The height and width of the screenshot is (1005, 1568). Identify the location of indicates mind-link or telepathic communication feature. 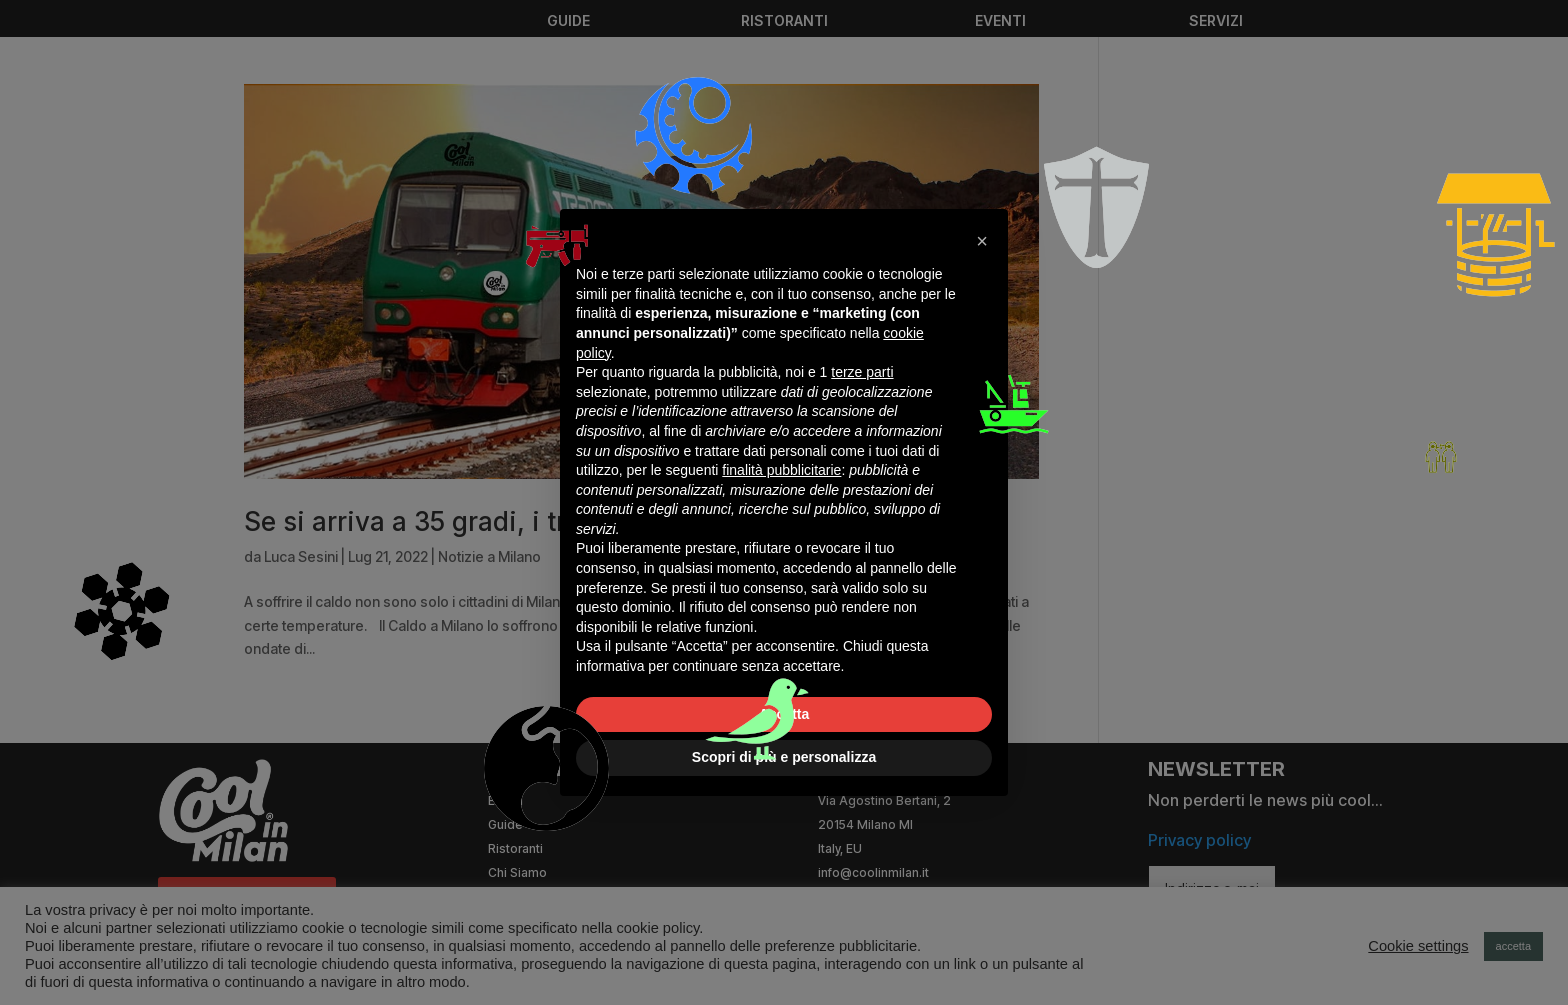
(1441, 457).